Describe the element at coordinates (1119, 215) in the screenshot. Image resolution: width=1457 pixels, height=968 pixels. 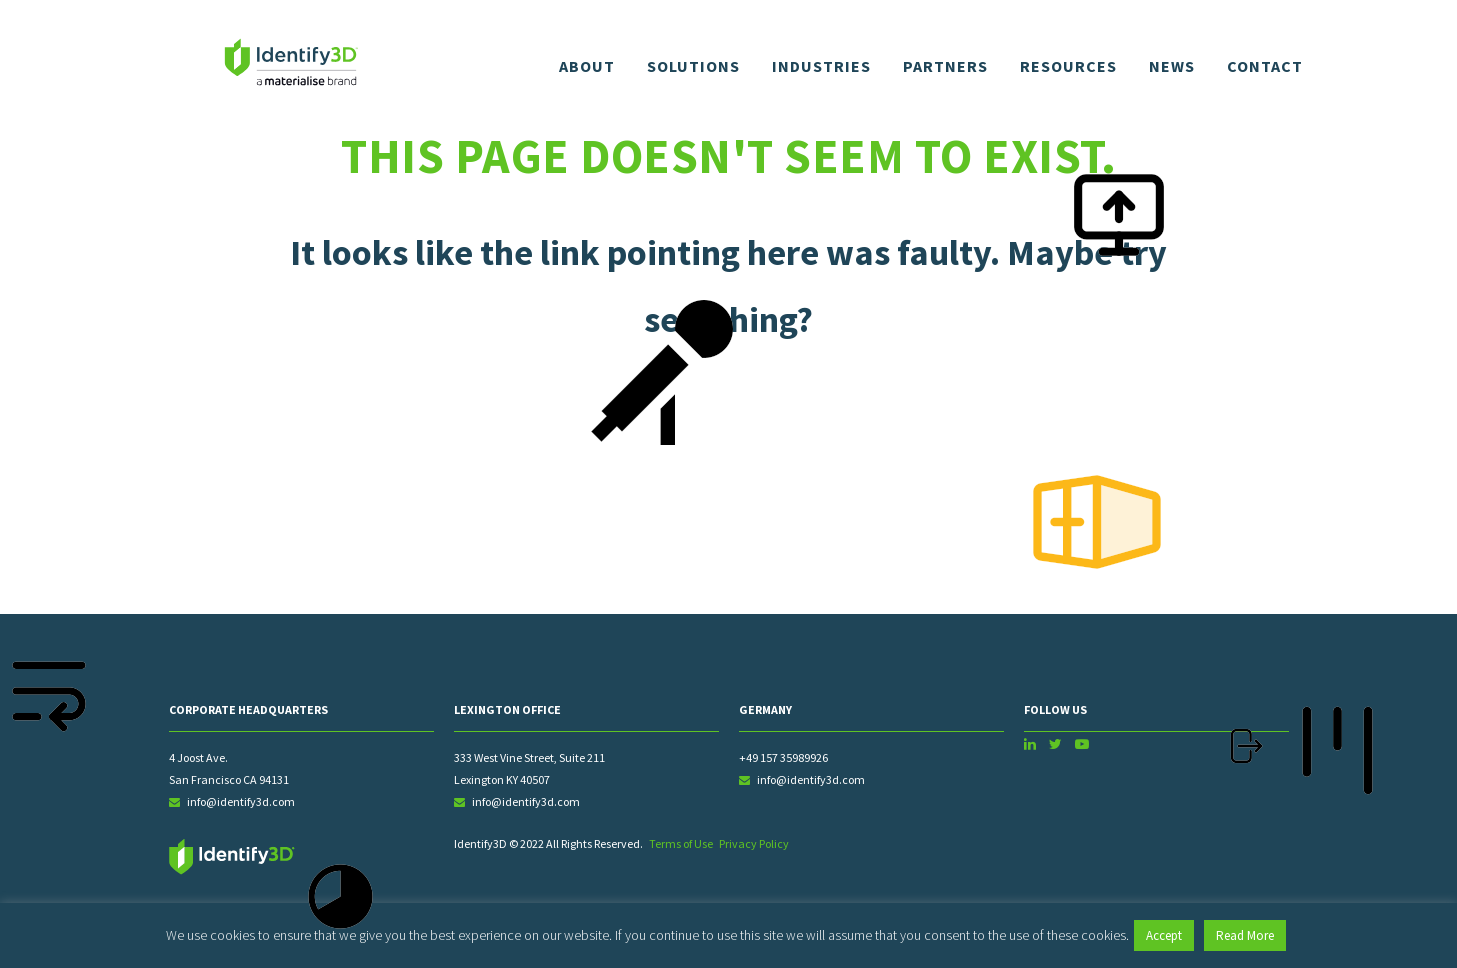
I see `upload file to display or screen` at that location.